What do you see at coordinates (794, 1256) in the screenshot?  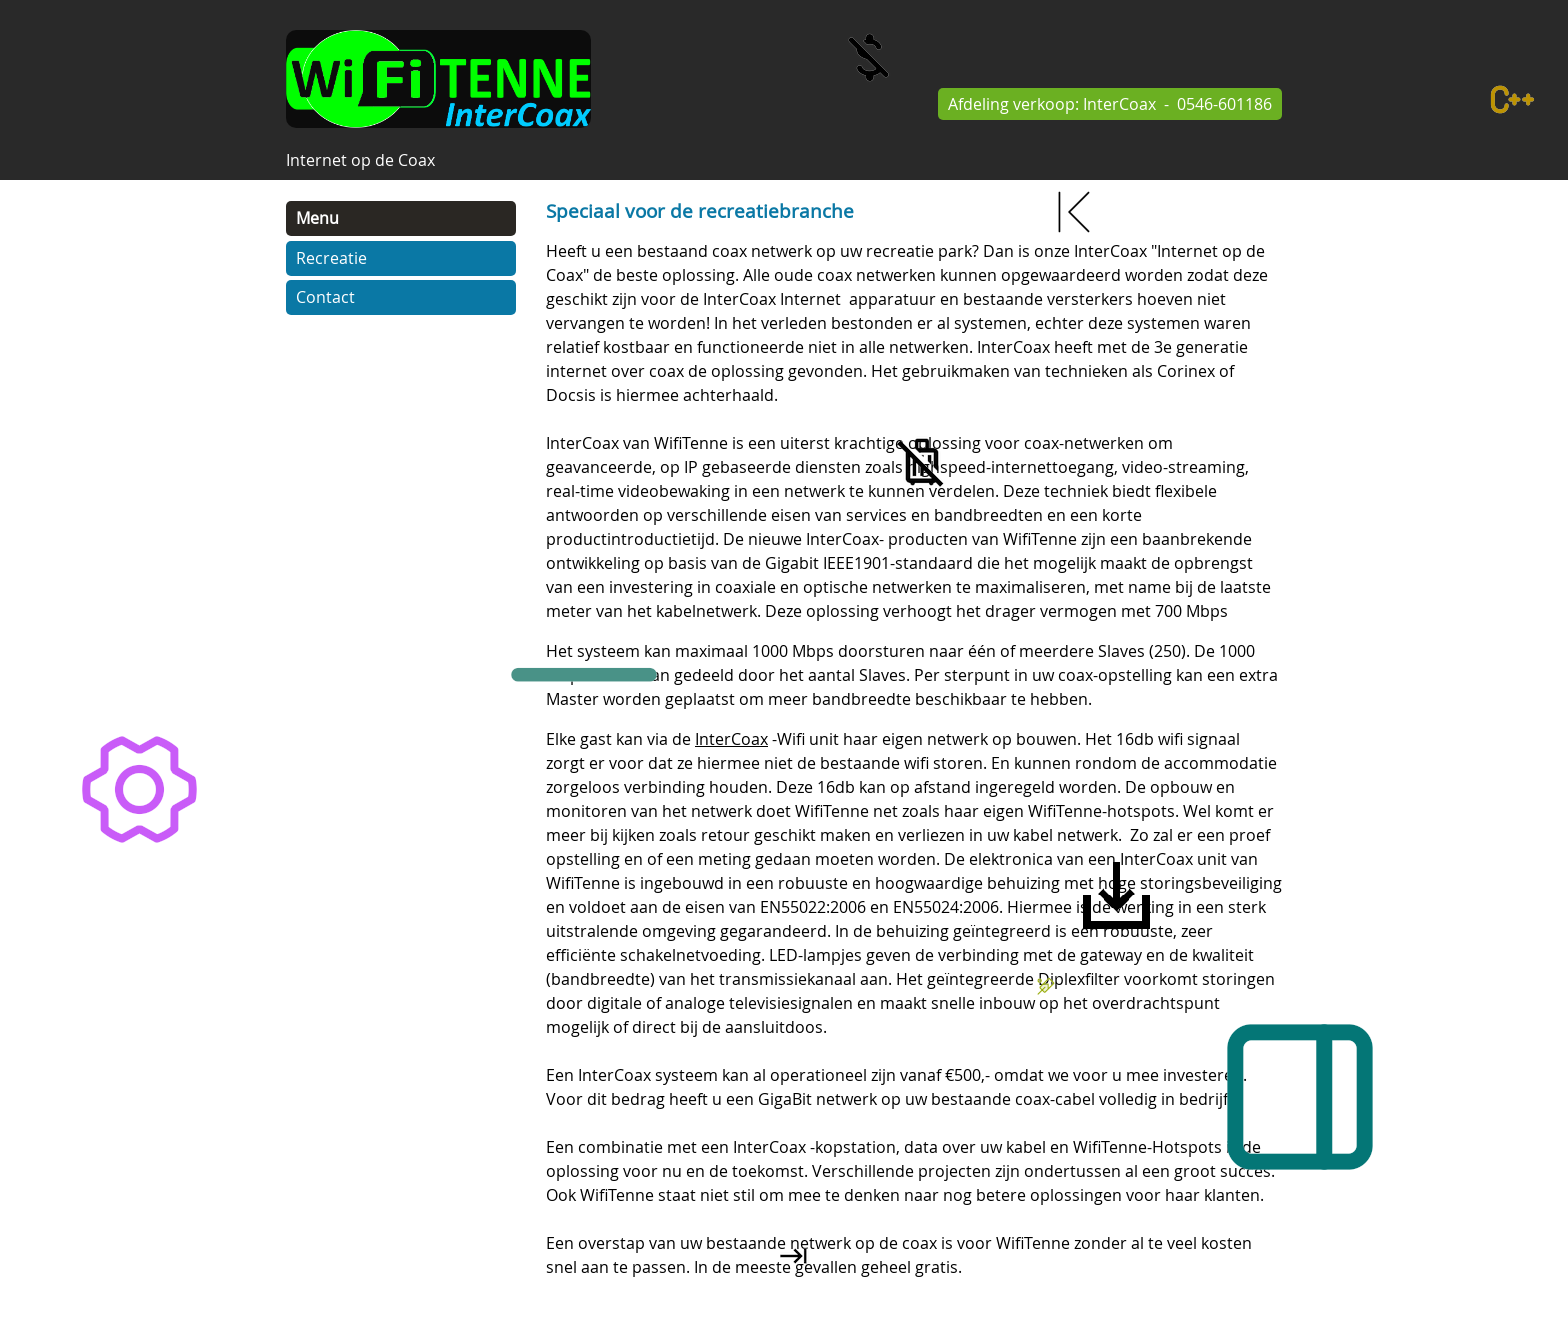 I see `move cursor to end of line or field` at bounding box center [794, 1256].